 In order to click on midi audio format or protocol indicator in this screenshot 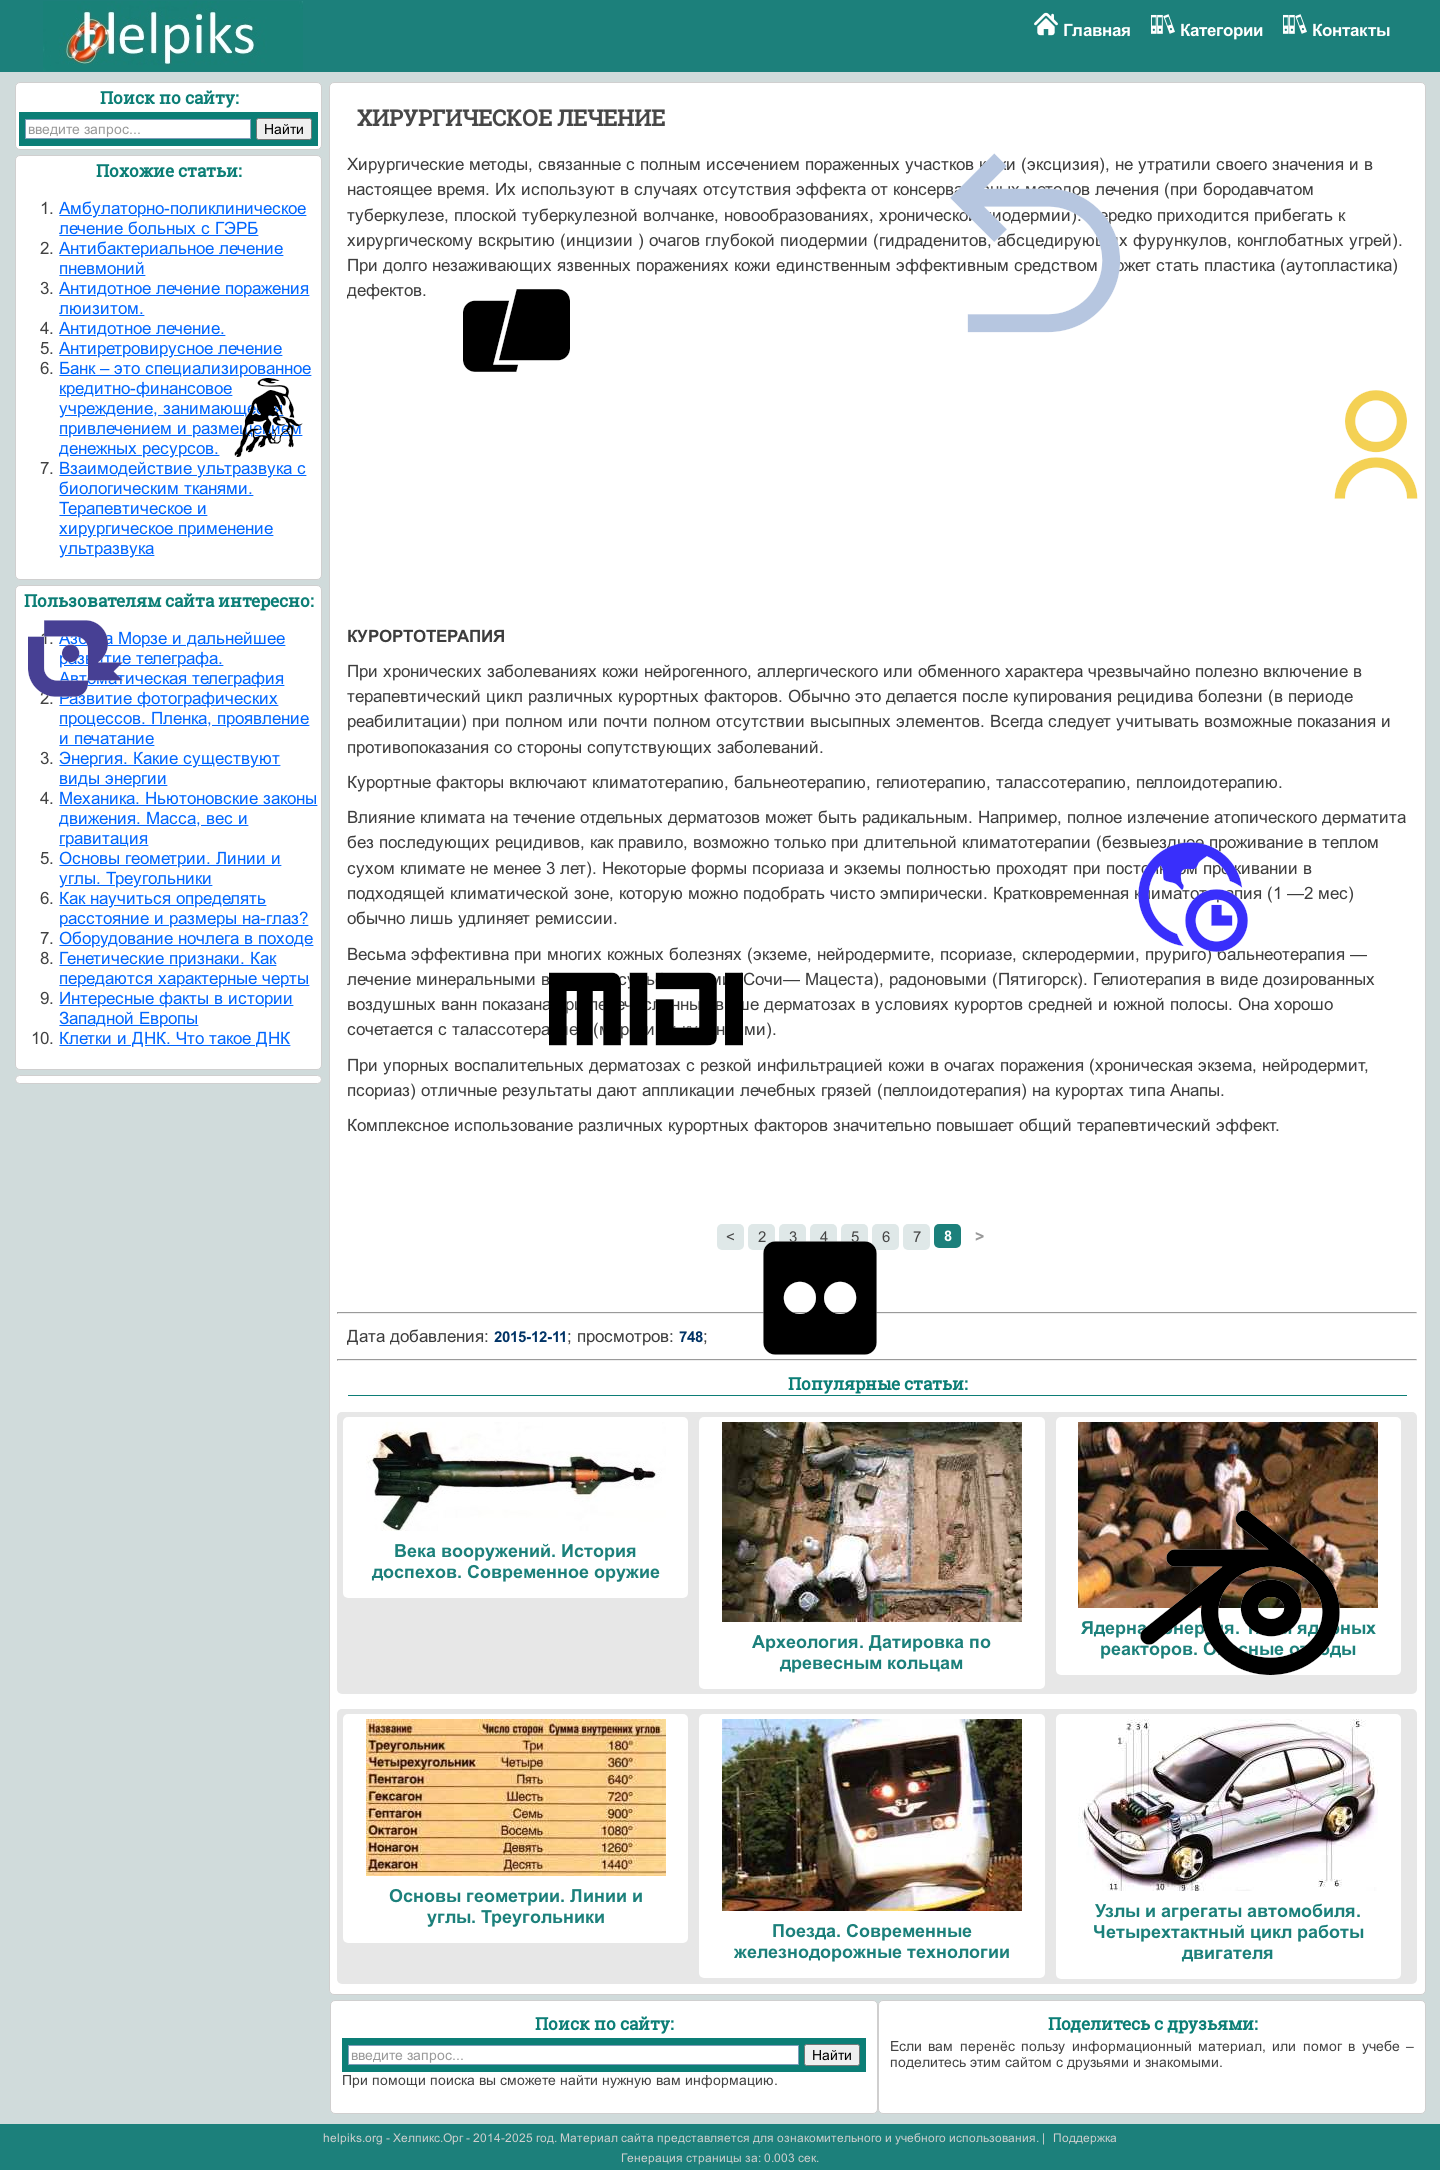, I will do `click(646, 1009)`.